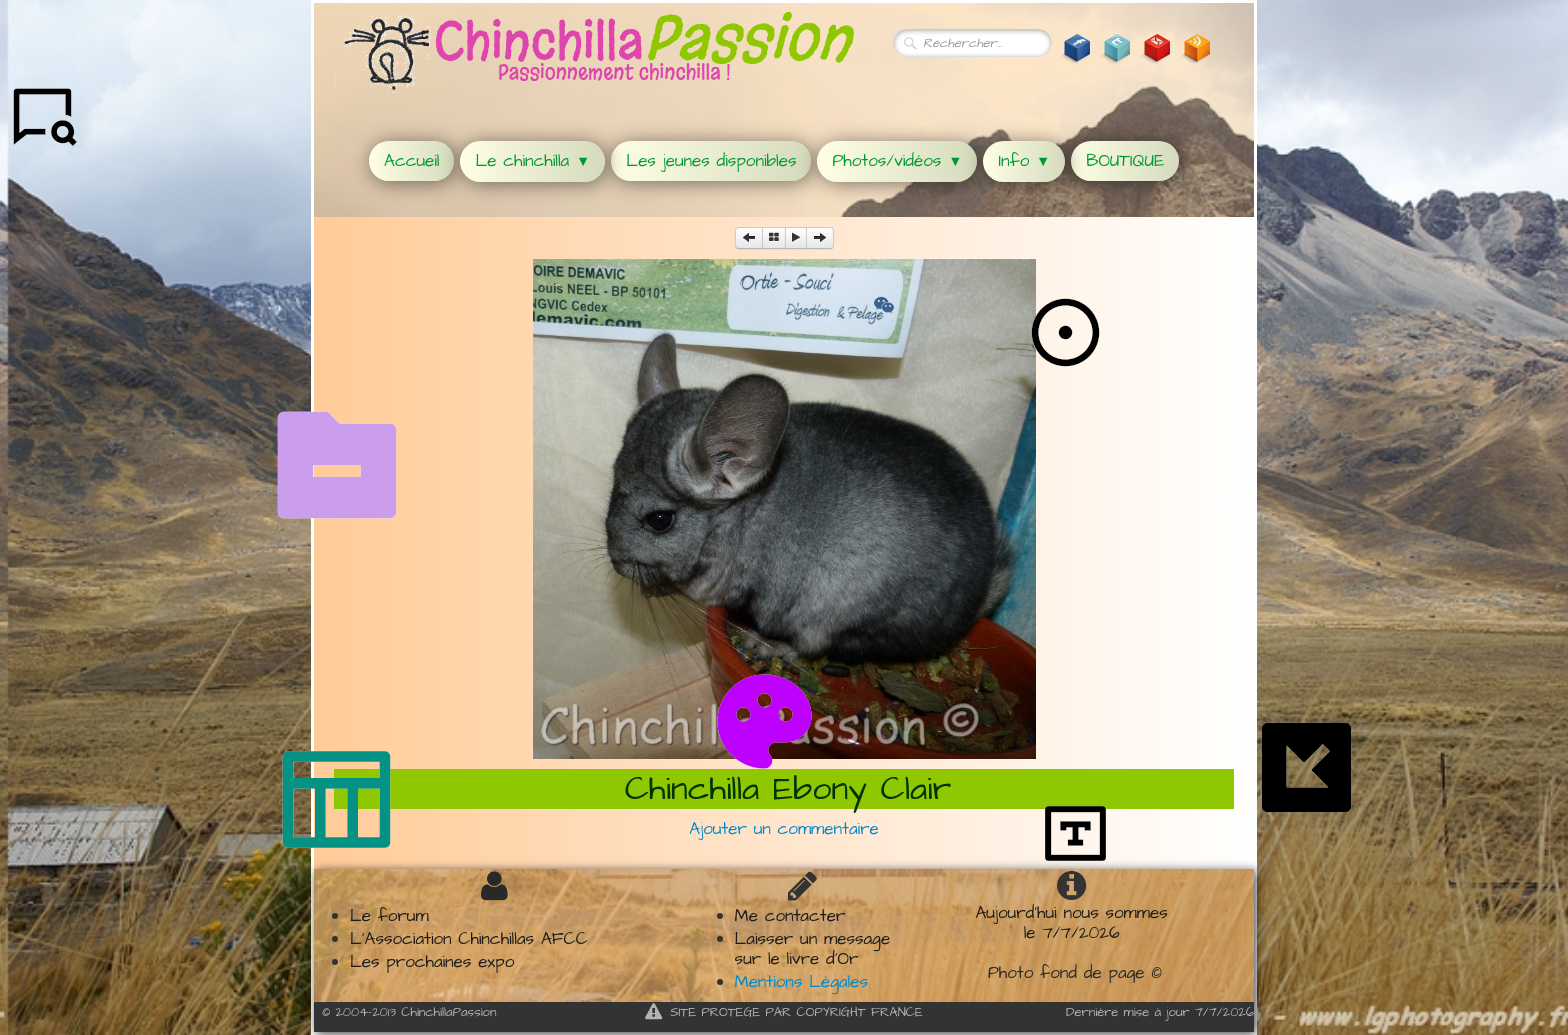  What do you see at coordinates (764, 721) in the screenshot?
I see `access color or theme customization options` at bounding box center [764, 721].